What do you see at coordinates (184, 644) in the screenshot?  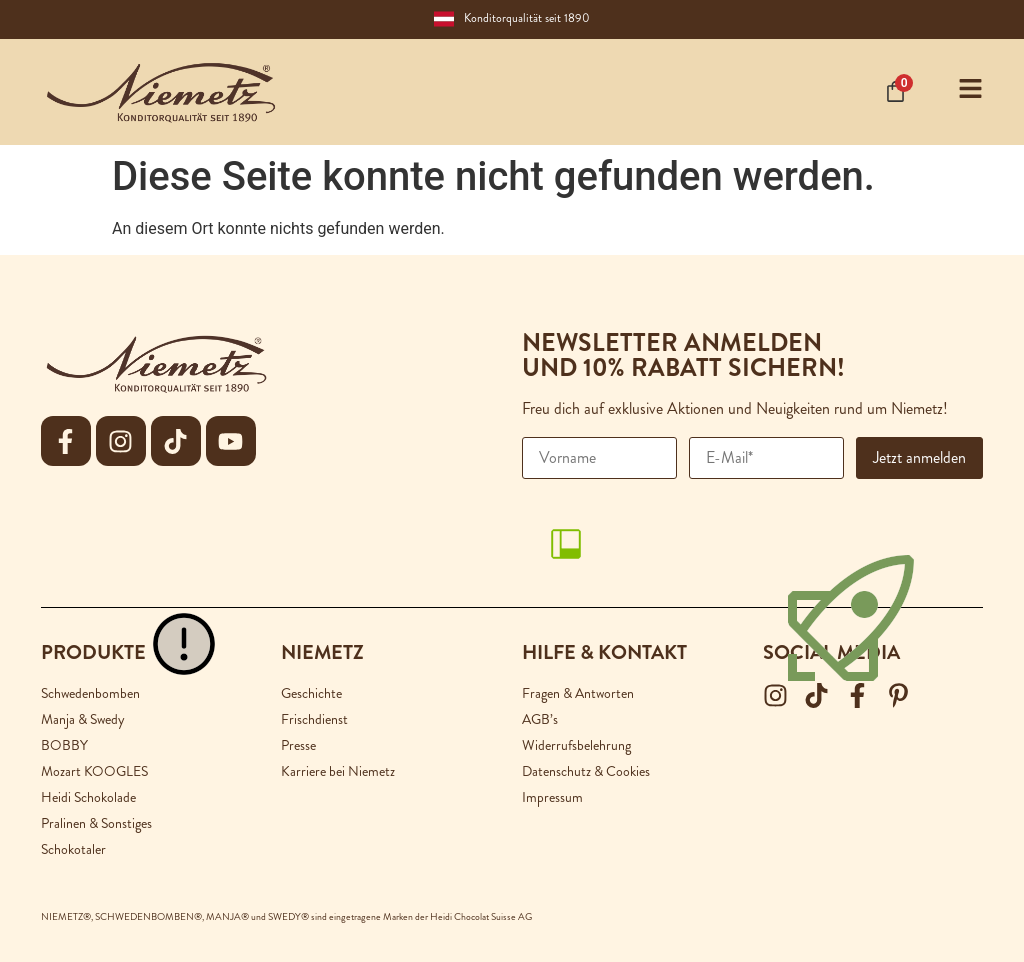 I see `indicates a warning or caution state` at bounding box center [184, 644].